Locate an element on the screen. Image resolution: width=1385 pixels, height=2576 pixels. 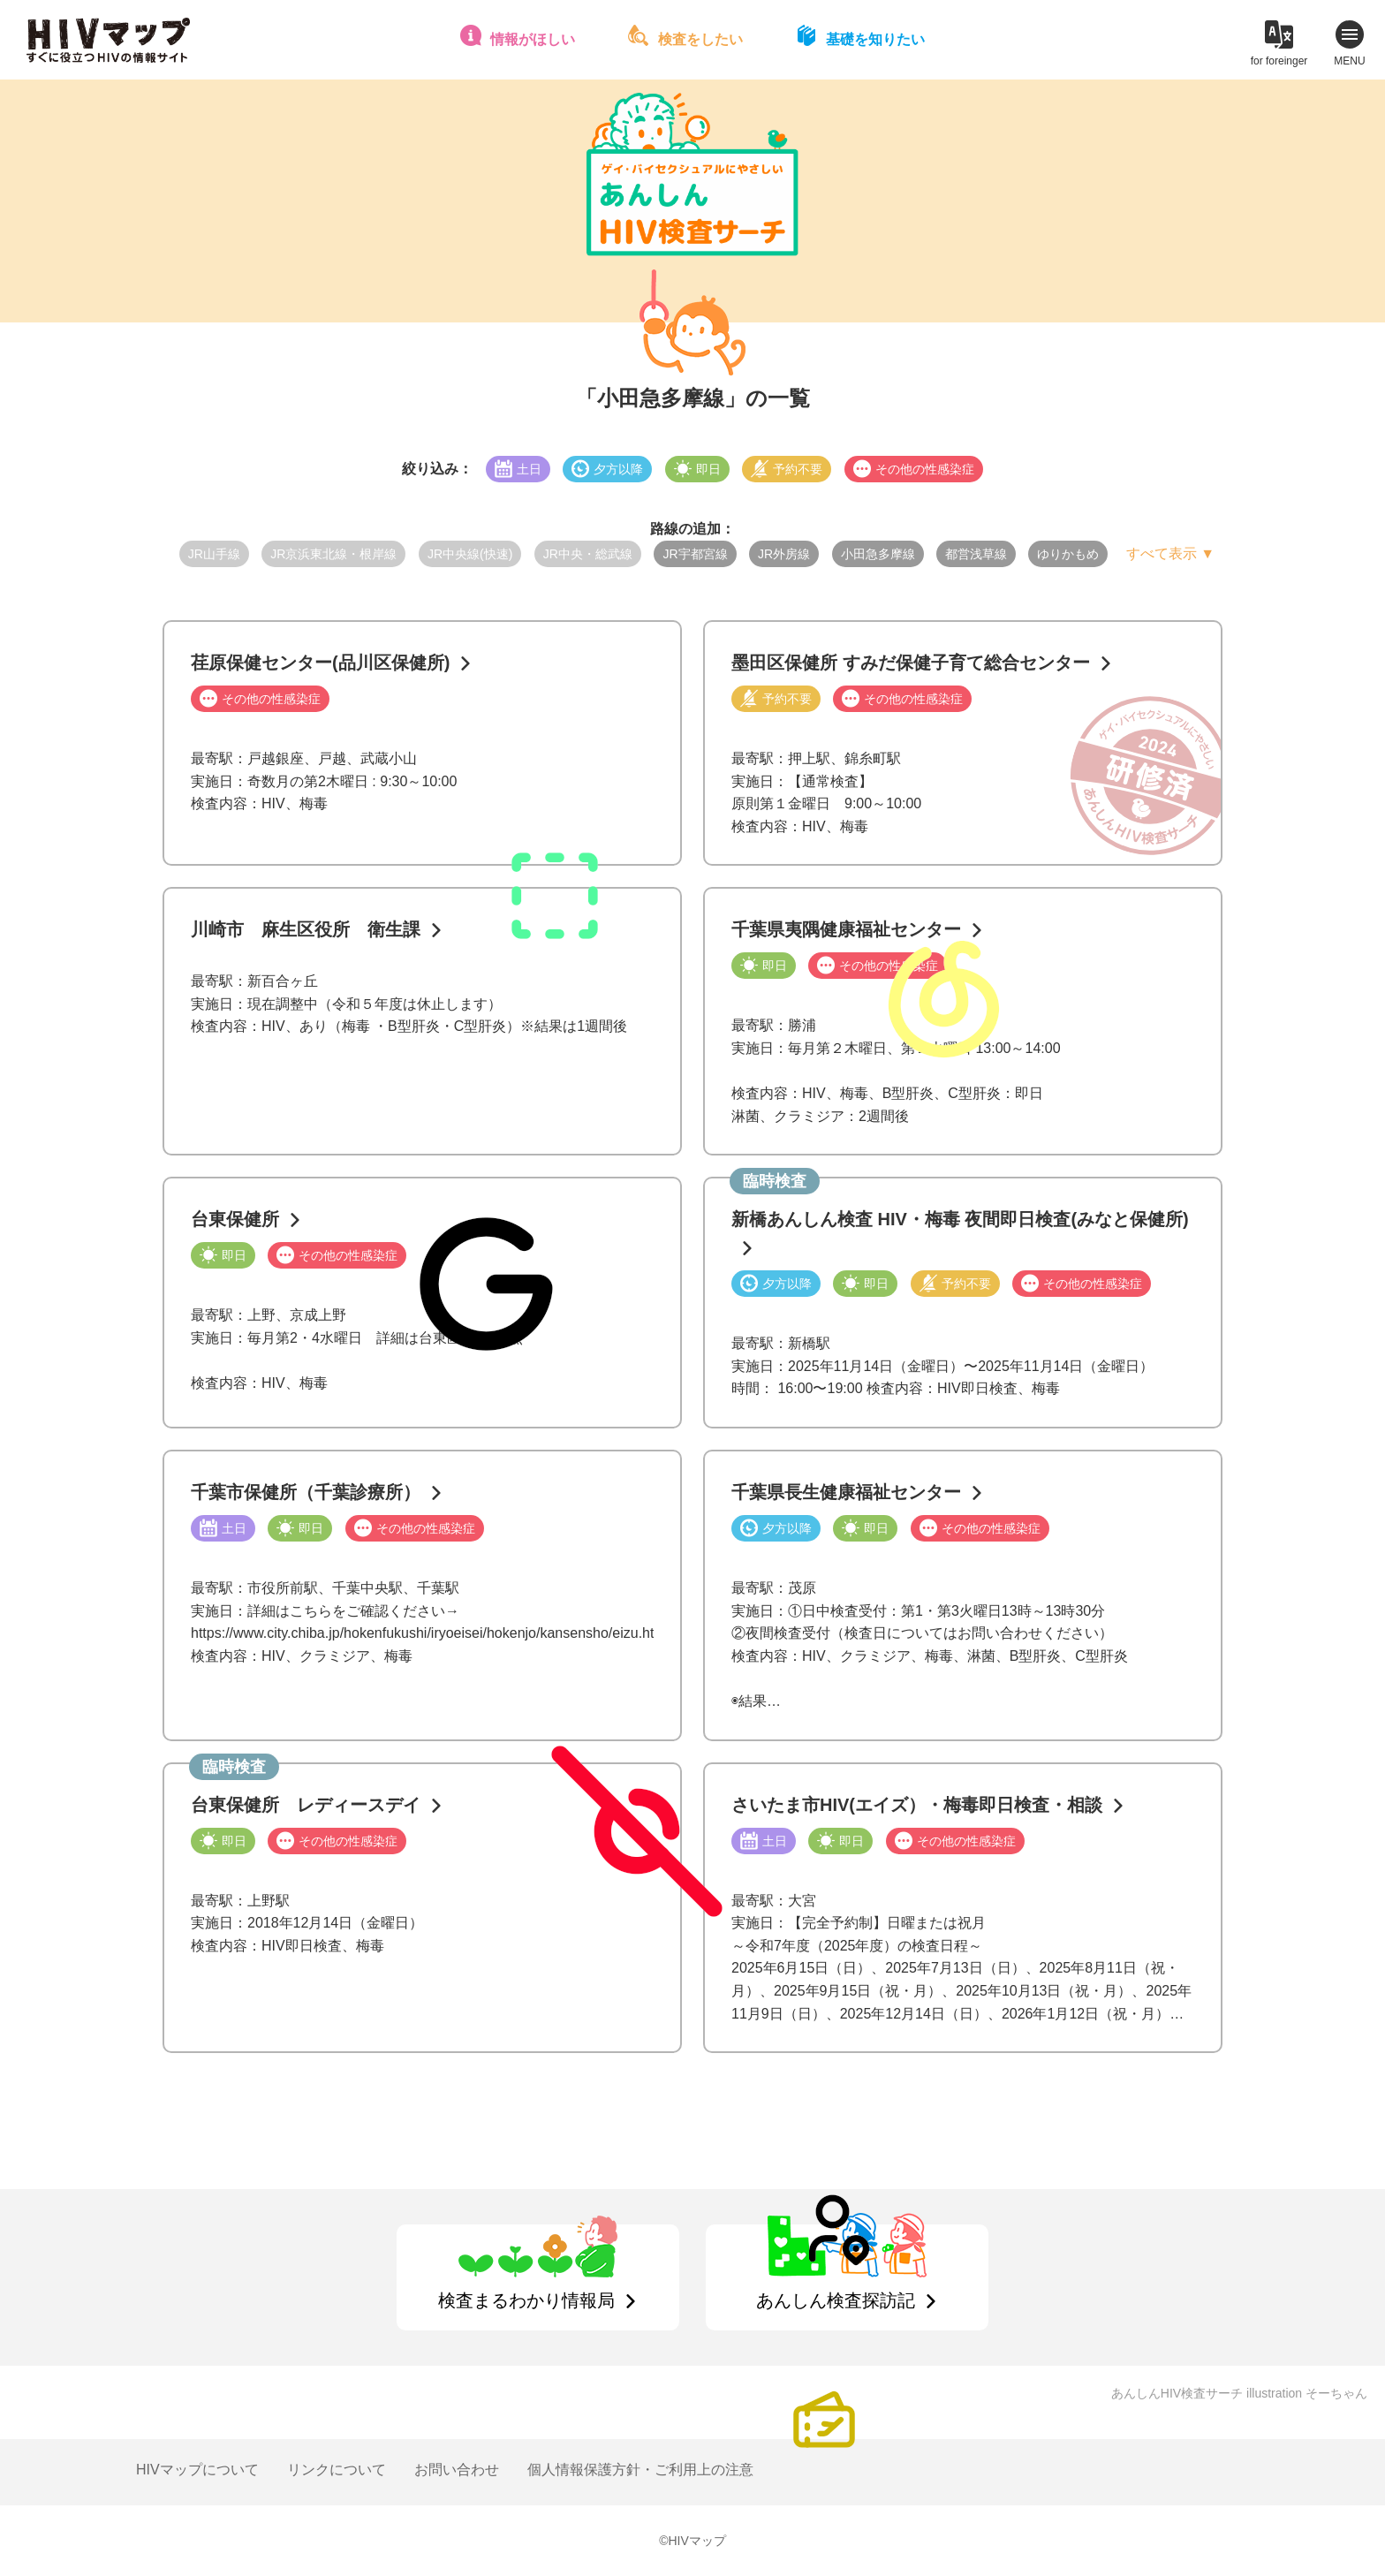
open NetEase Music app is located at coordinates (943, 1002).